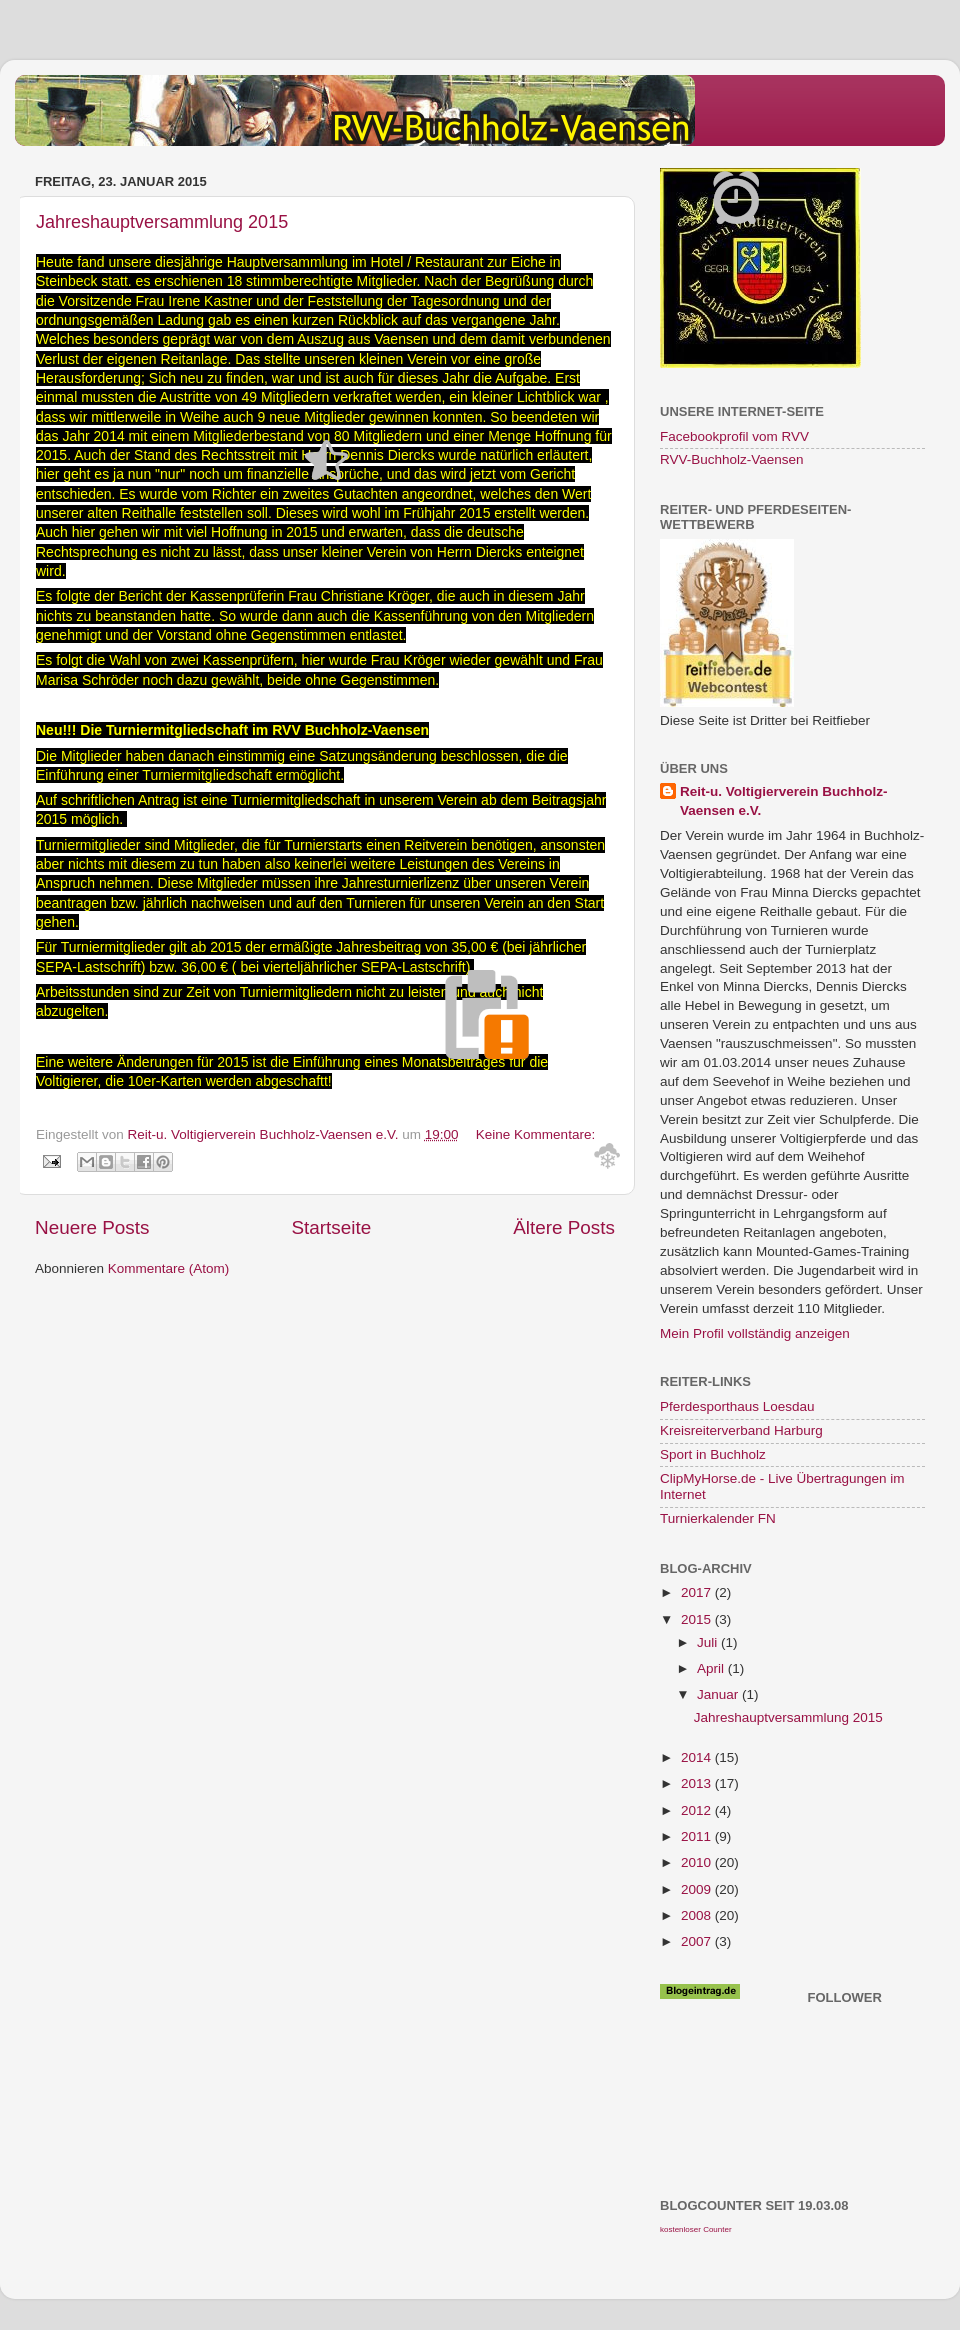 The height and width of the screenshot is (2330, 960). What do you see at coordinates (738, 196) in the screenshot?
I see `indicates an active alarm is set` at bounding box center [738, 196].